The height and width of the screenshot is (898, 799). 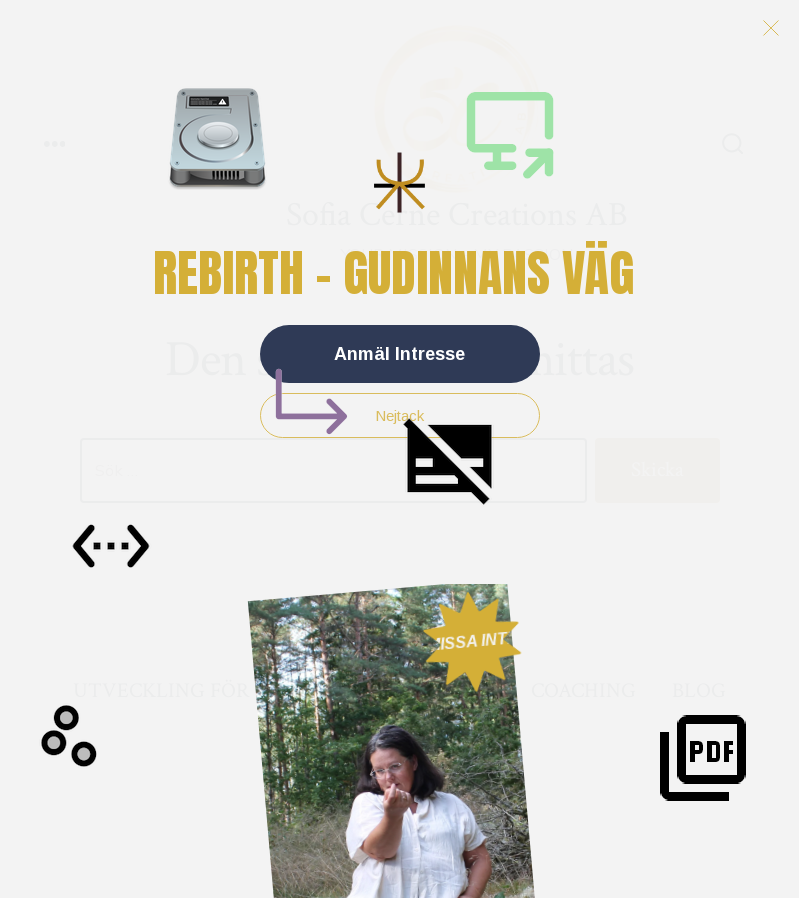 What do you see at coordinates (111, 546) in the screenshot?
I see `configure ethernet or network connection settings` at bounding box center [111, 546].